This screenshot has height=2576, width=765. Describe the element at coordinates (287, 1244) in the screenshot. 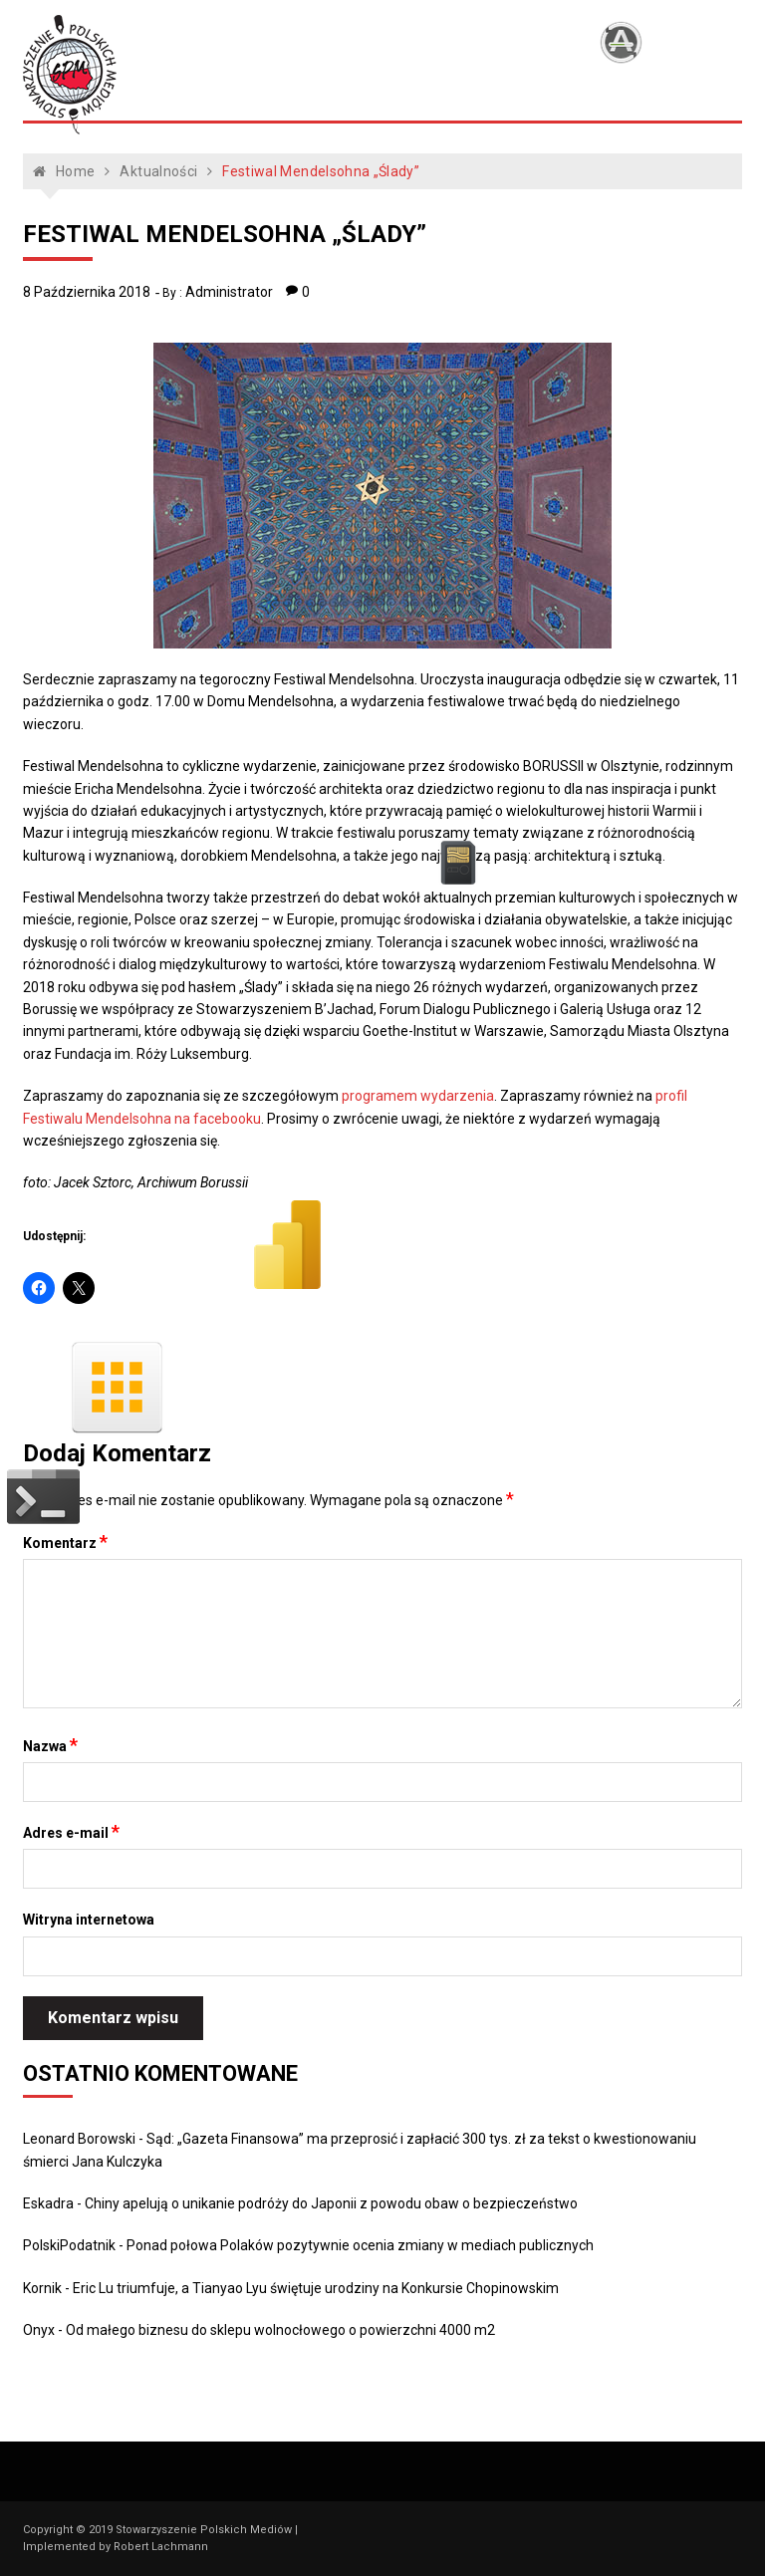

I see `open Microsoft Power BI app` at that location.